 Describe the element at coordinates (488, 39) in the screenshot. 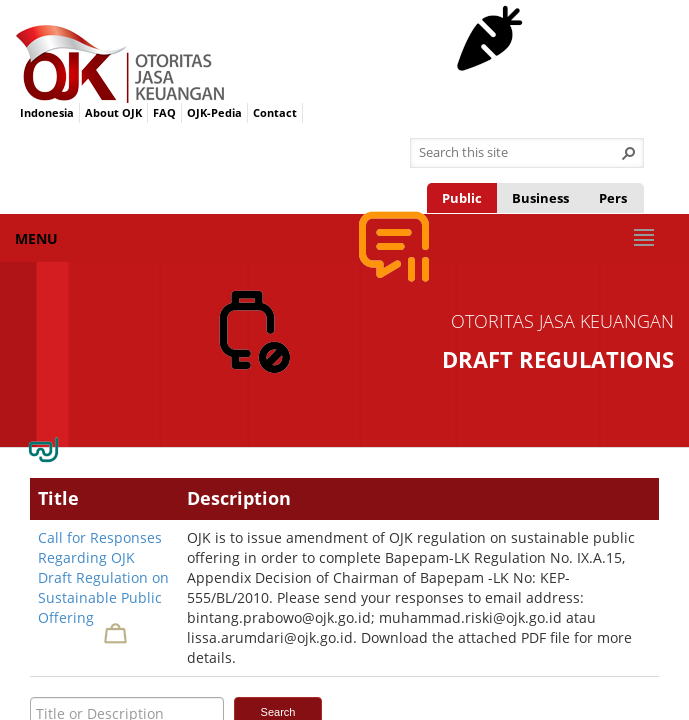

I see `access food or grocery-related features` at that location.